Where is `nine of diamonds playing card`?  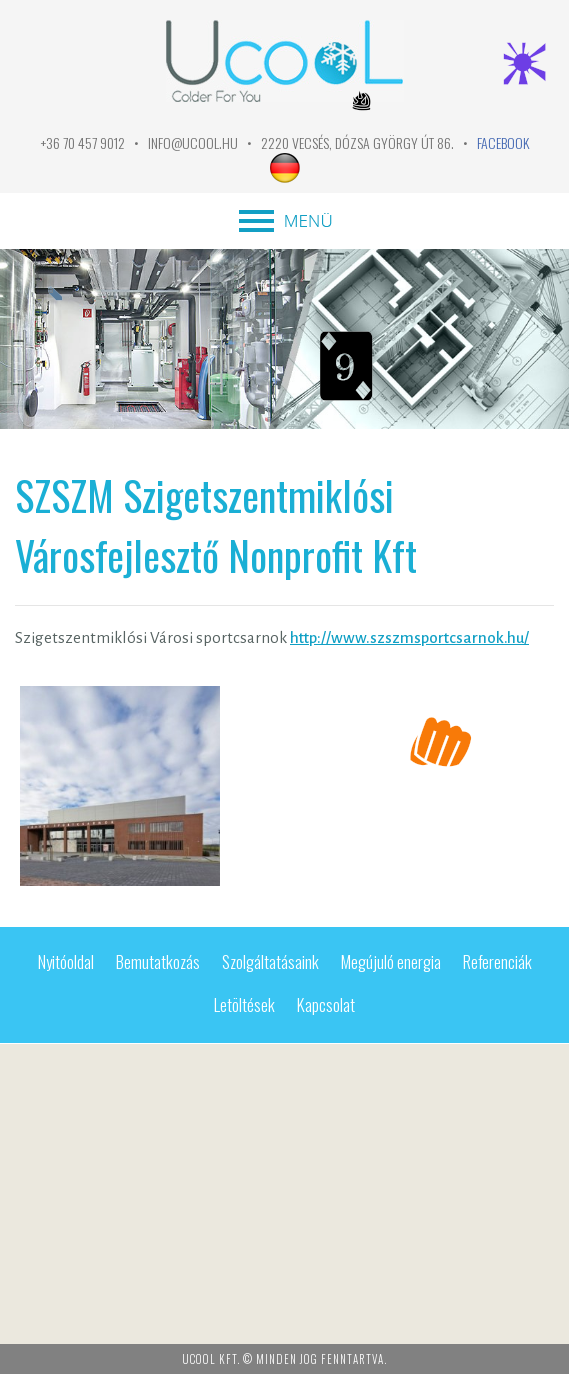 nine of diamonds playing card is located at coordinates (346, 366).